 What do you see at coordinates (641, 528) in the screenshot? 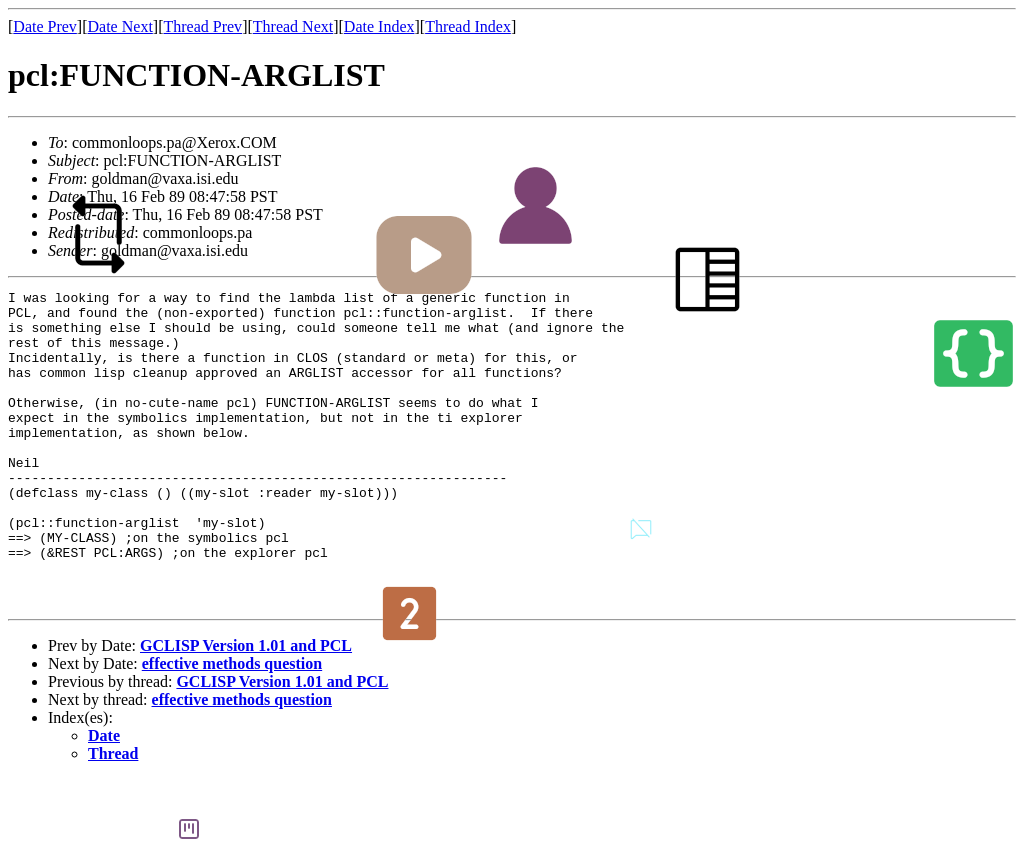
I see `mute or disable chat notifications` at bounding box center [641, 528].